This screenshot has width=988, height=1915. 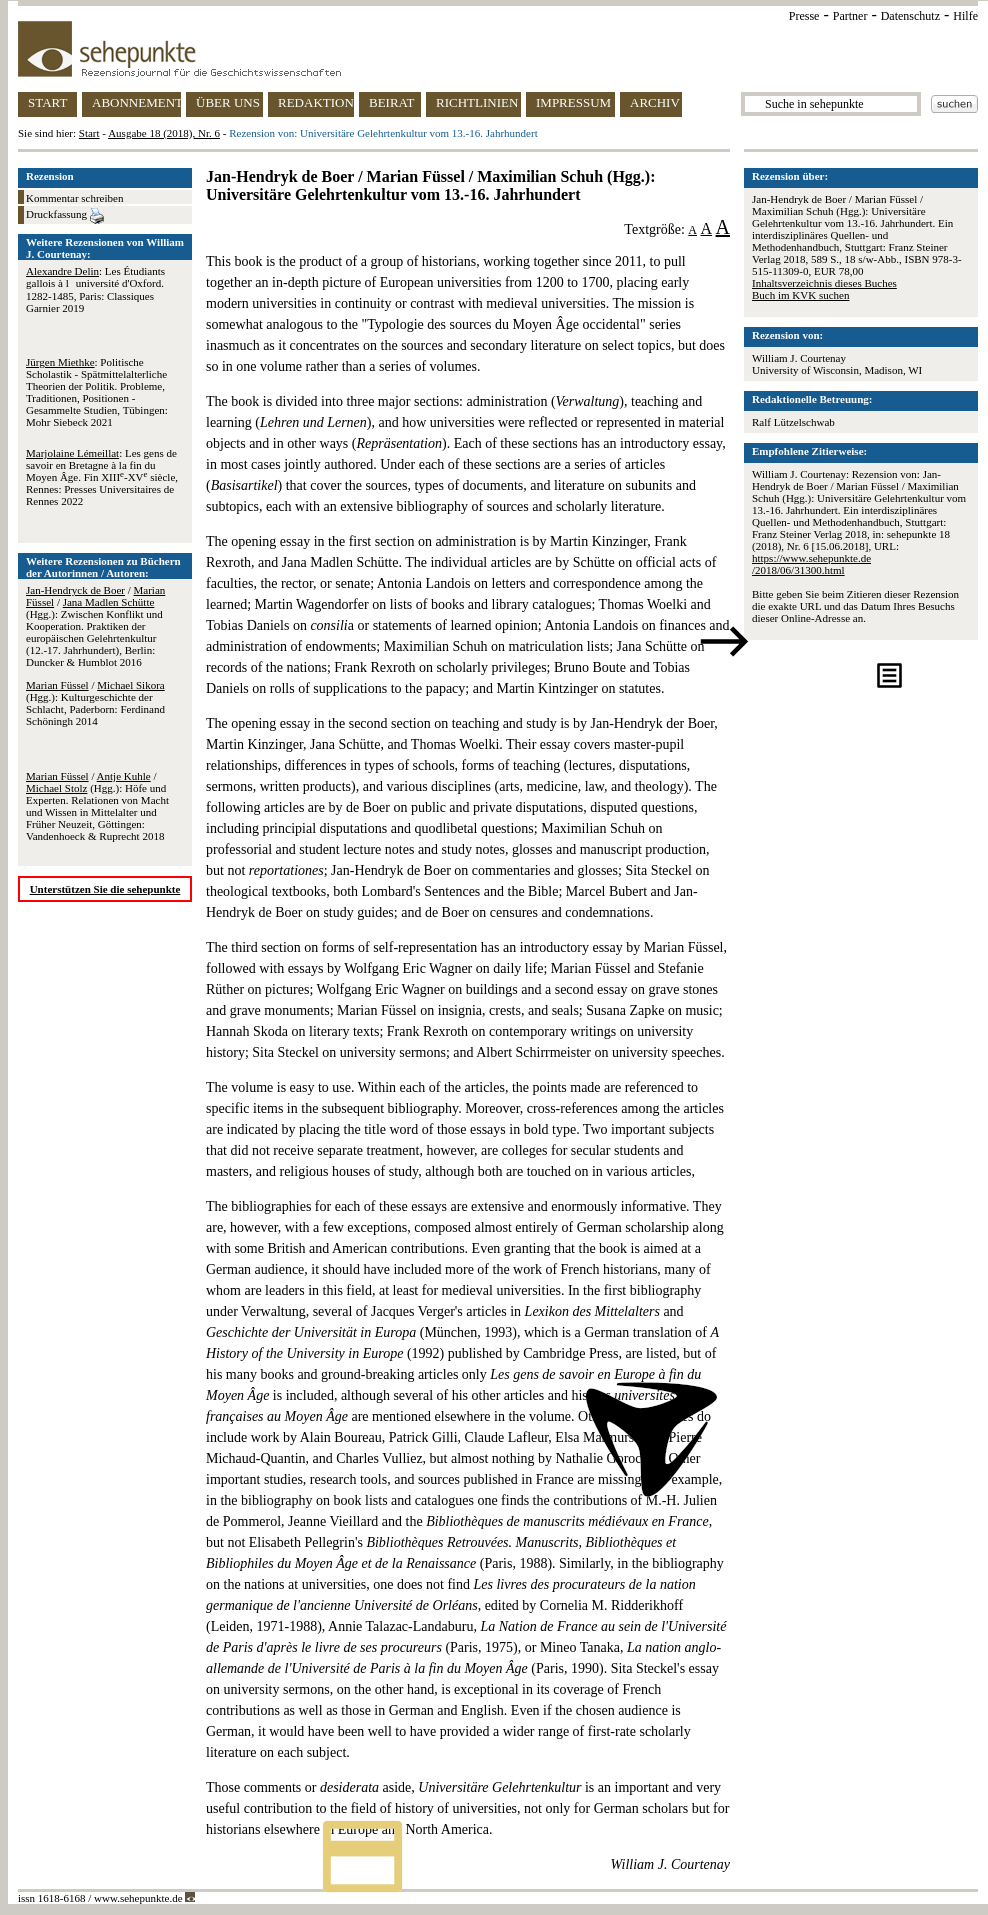 I want to click on freenet brand logo, so click(x=651, y=1439).